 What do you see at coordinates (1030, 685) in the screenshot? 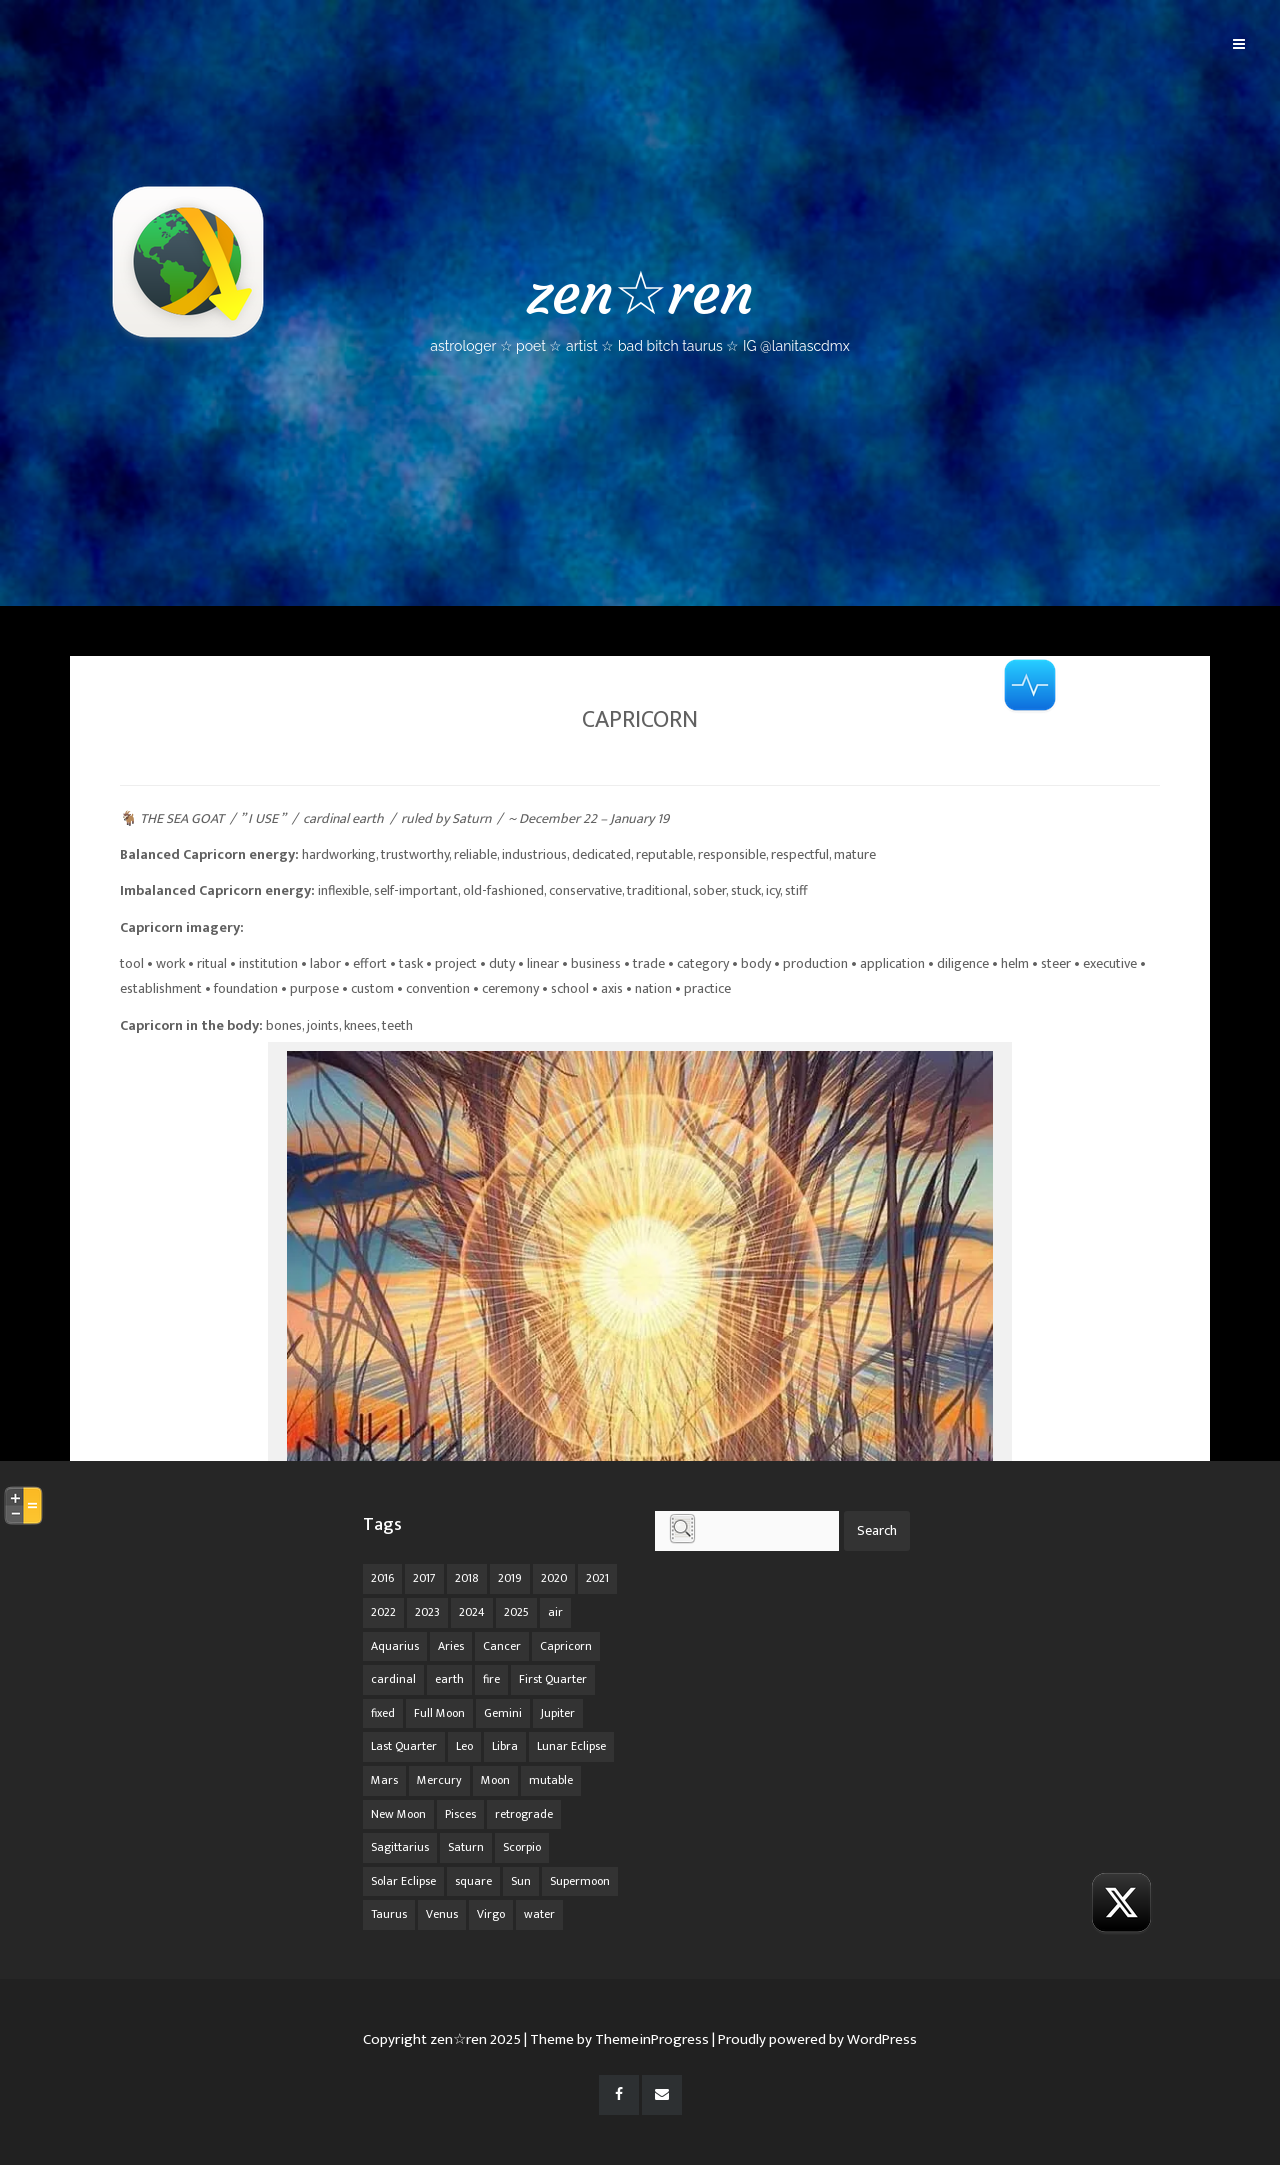
I see `open wxcas network statistics monitor` at bounding box center [1030, 685].